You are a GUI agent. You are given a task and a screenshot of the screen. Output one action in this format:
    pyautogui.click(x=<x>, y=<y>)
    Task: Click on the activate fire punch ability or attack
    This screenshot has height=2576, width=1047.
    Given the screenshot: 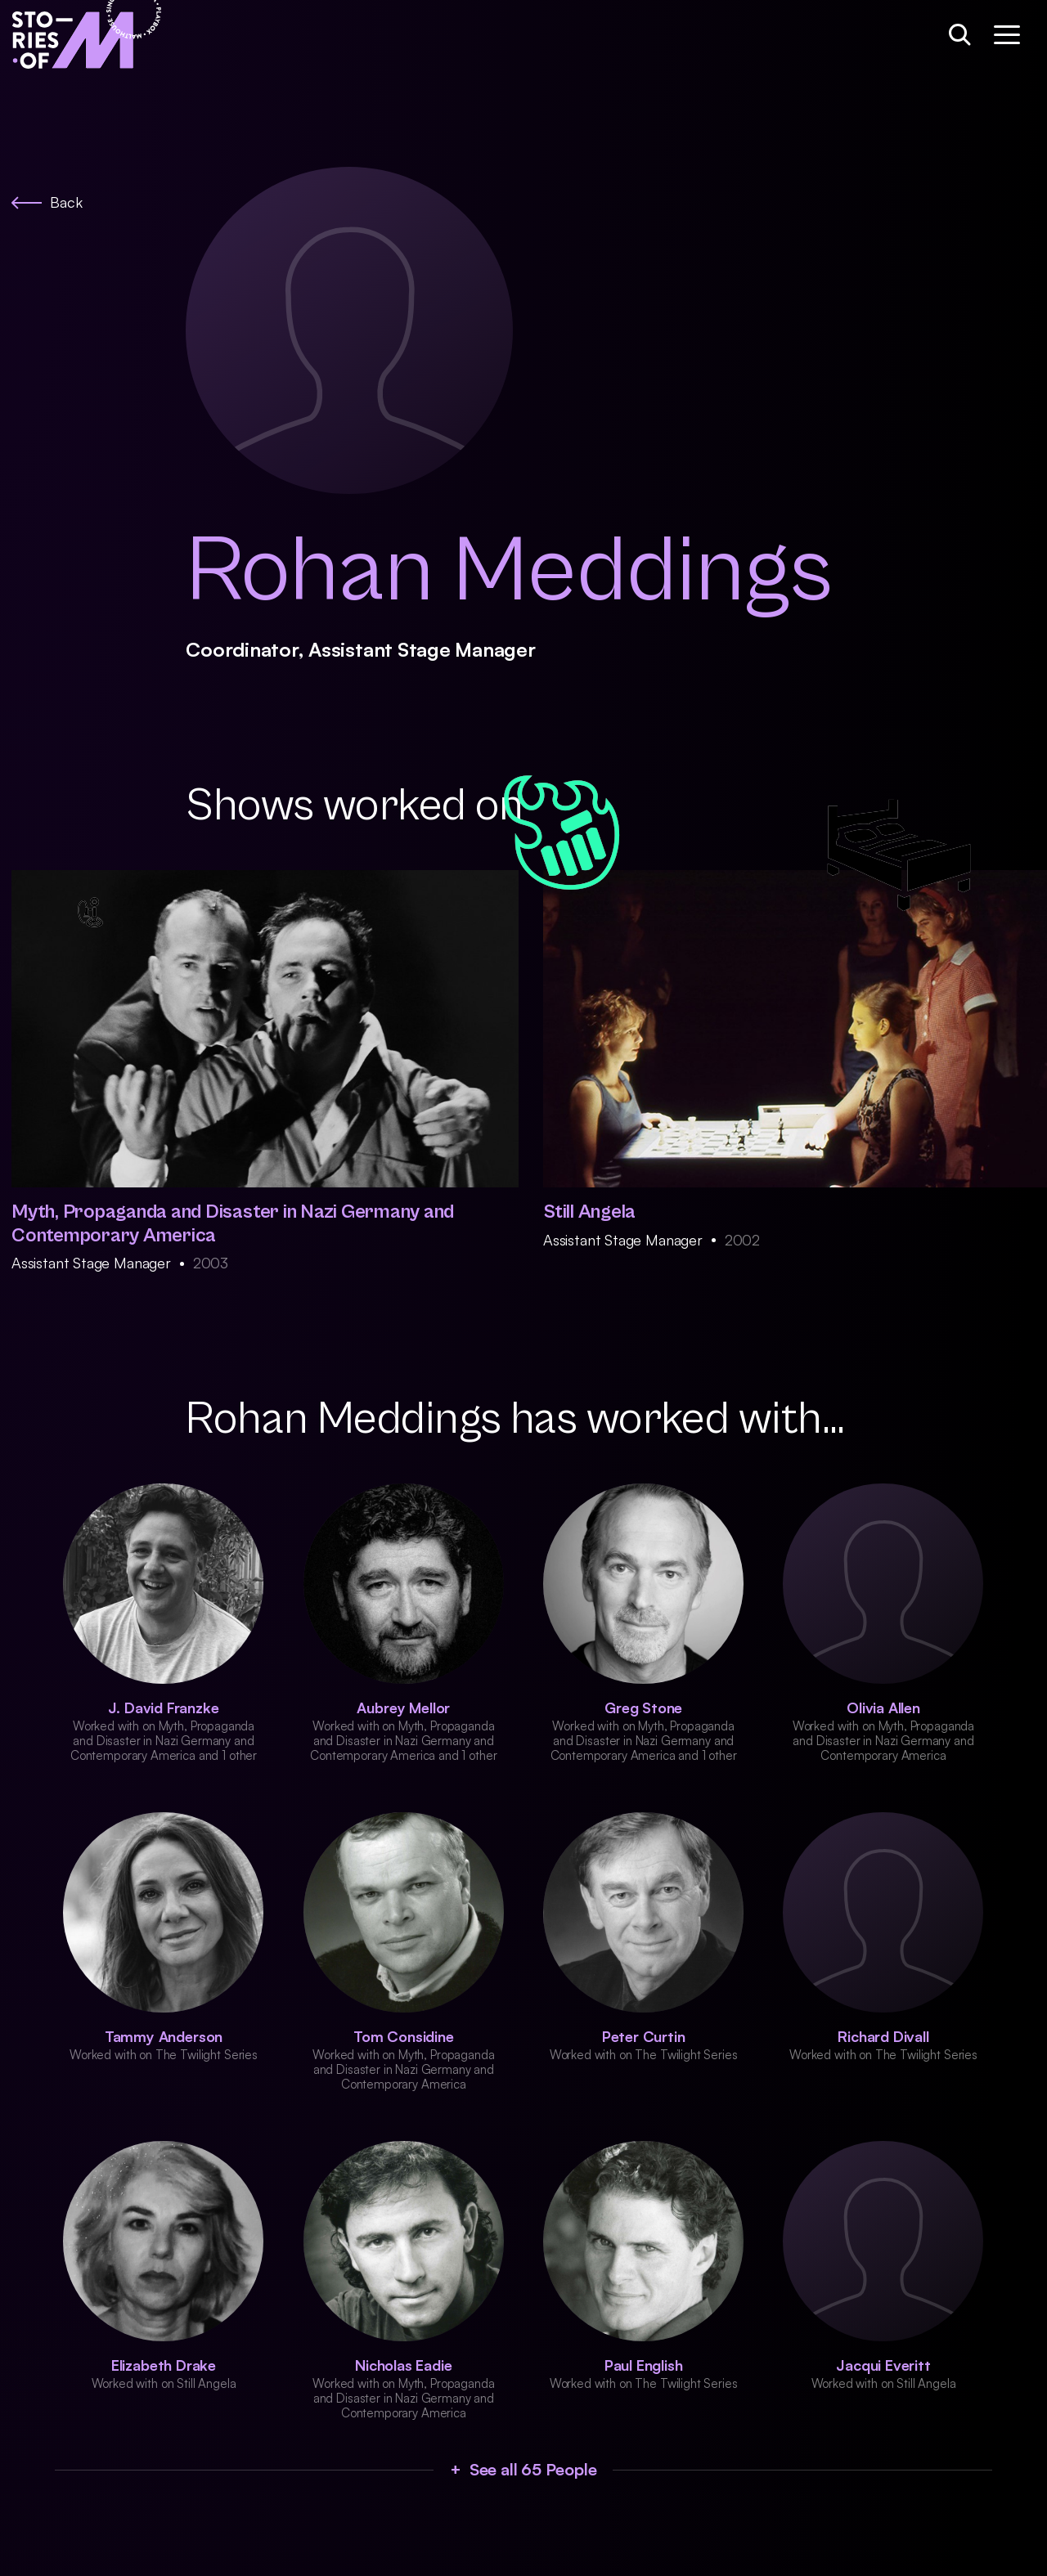 What is the action you would take?
    pyautogui.click(x=561, y=832)
    